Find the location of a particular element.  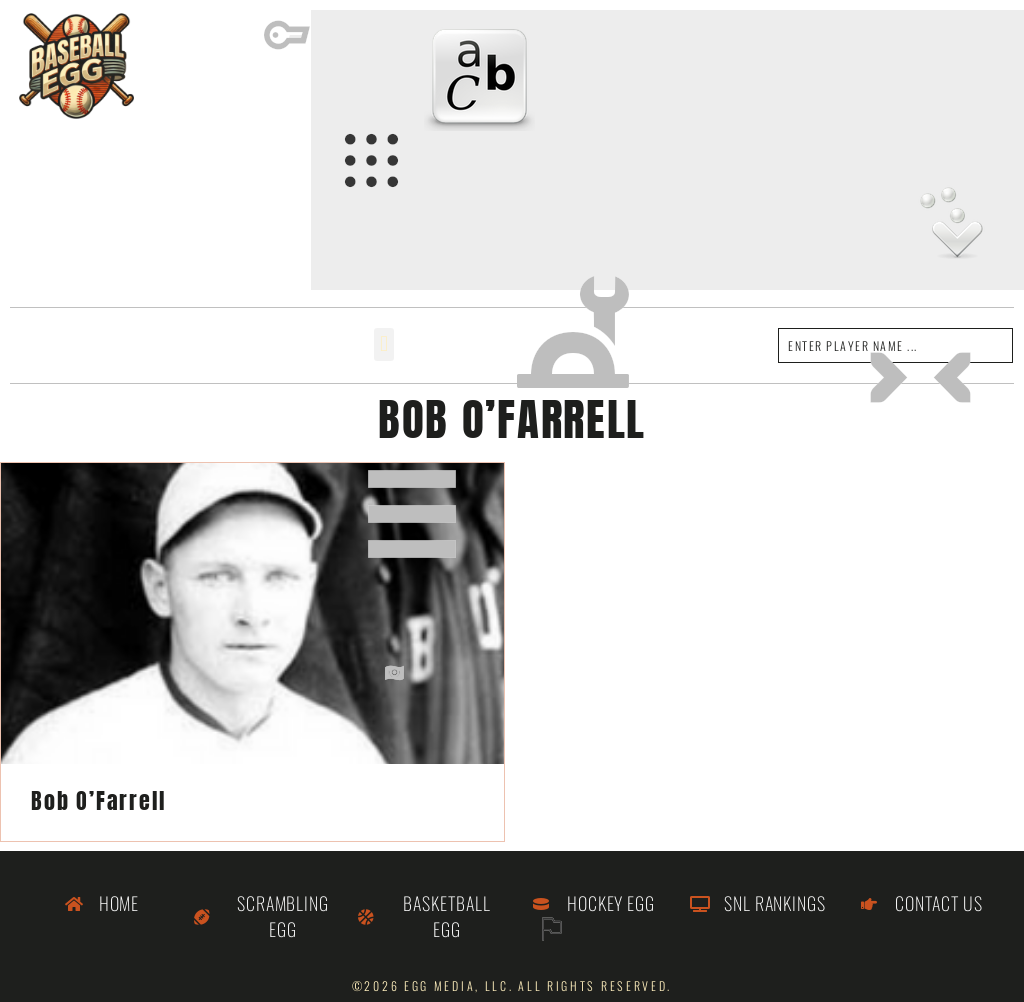

select content between two points is located at coordinates (920, 377).